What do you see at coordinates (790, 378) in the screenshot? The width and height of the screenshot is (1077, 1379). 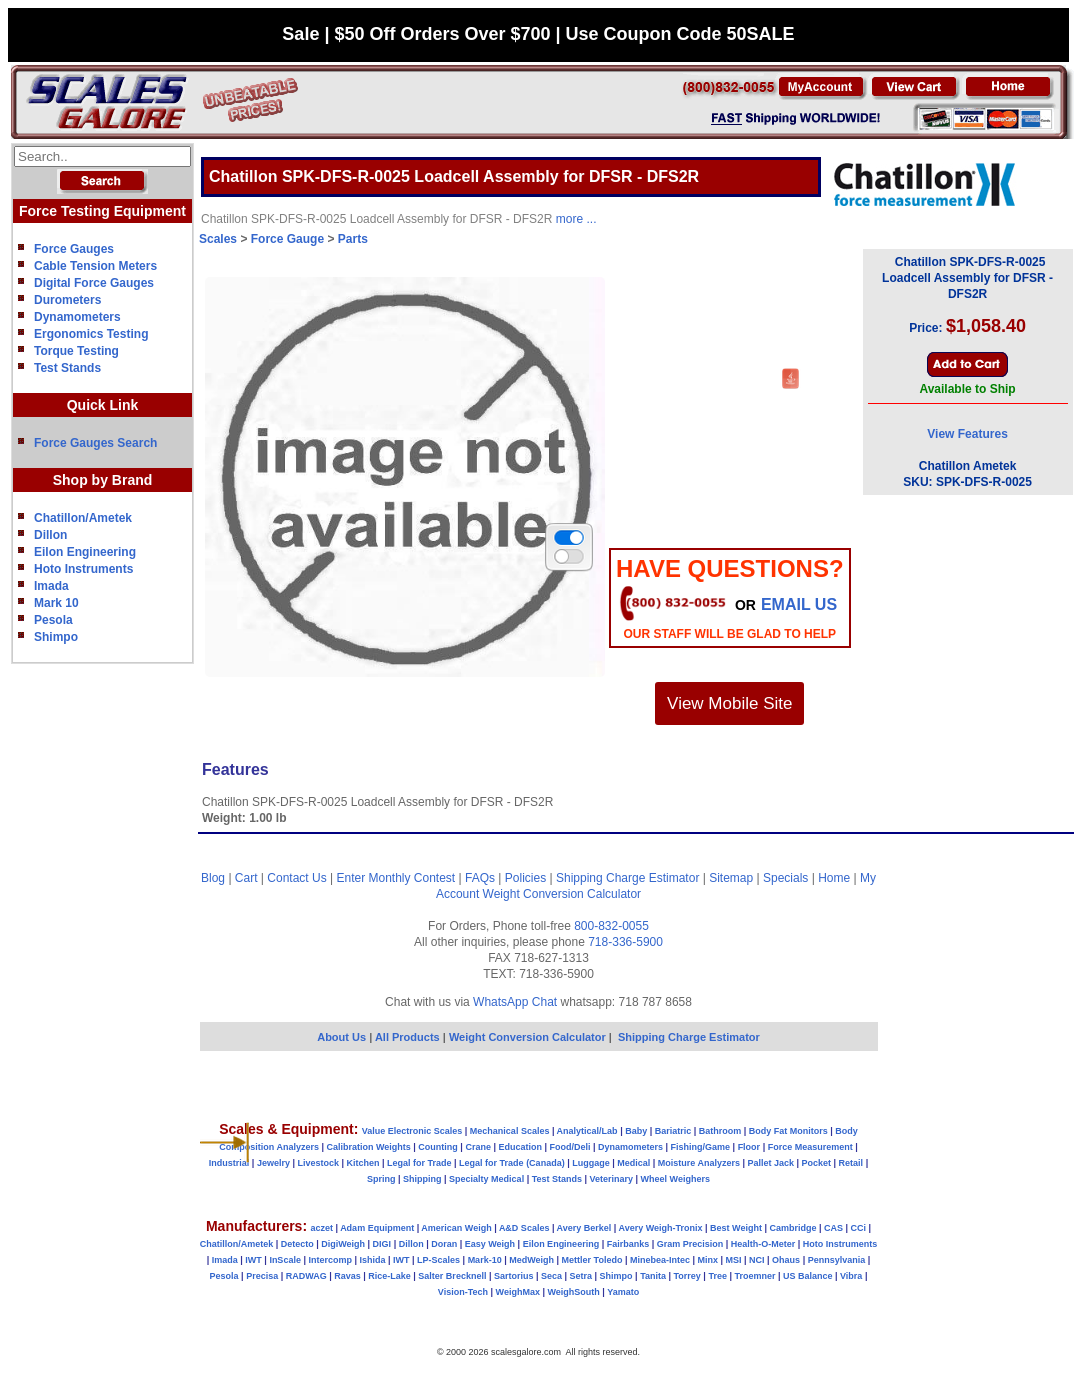 I see `java archive file (.jar)` at bounding box center [790, 378].